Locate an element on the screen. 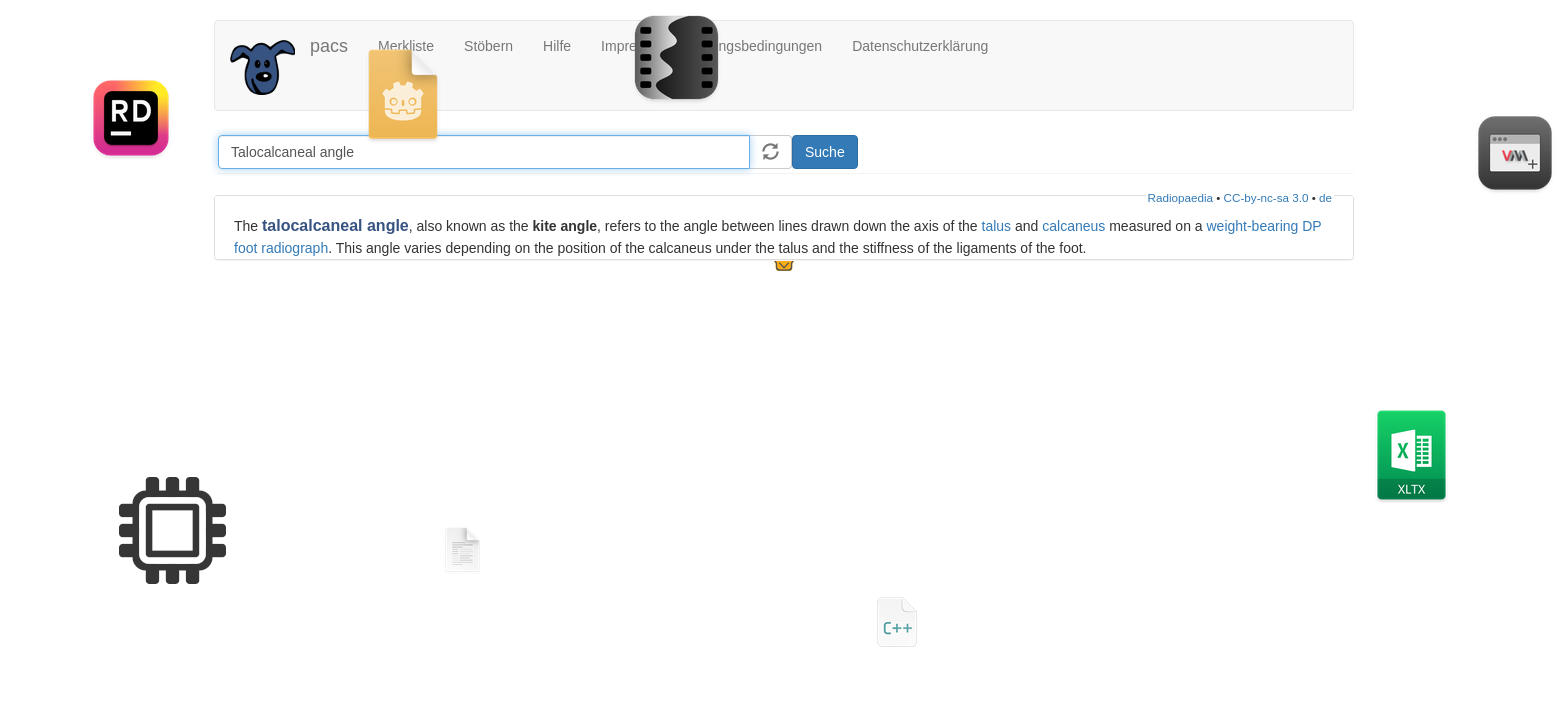 The height and width of the screenshot is (720, 1568). access hardware or processor settings is located at coordinates (172, 530).